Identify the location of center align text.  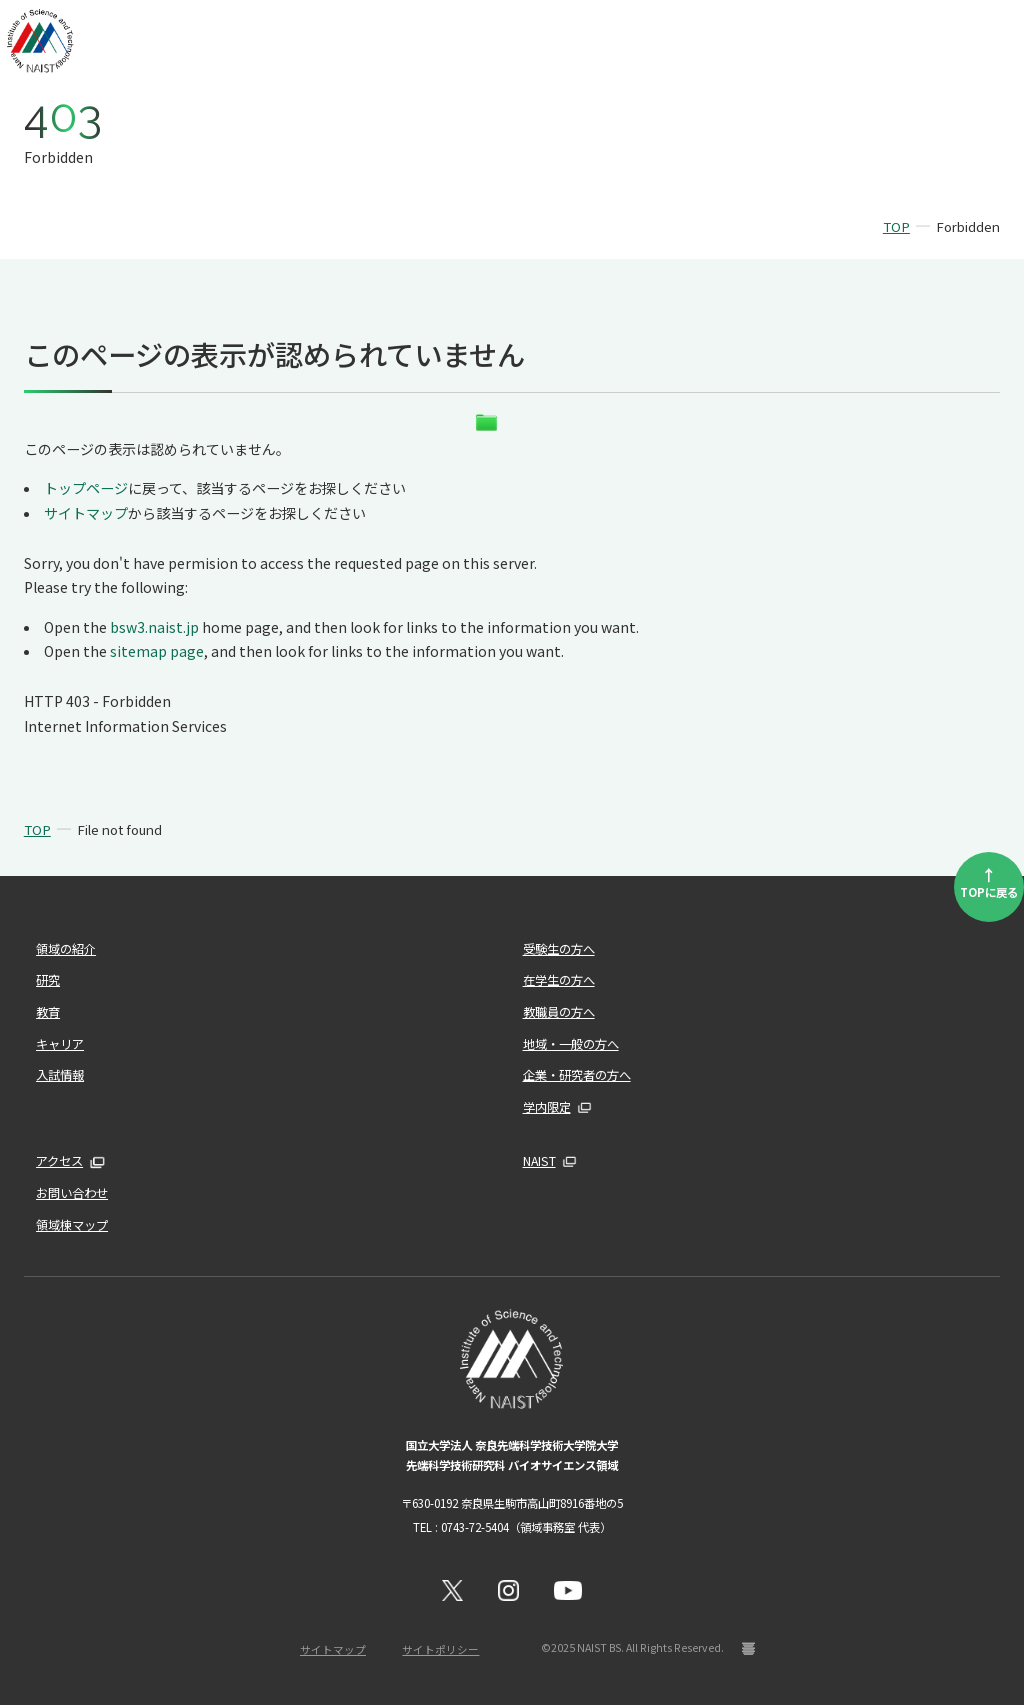
(748, 1648).